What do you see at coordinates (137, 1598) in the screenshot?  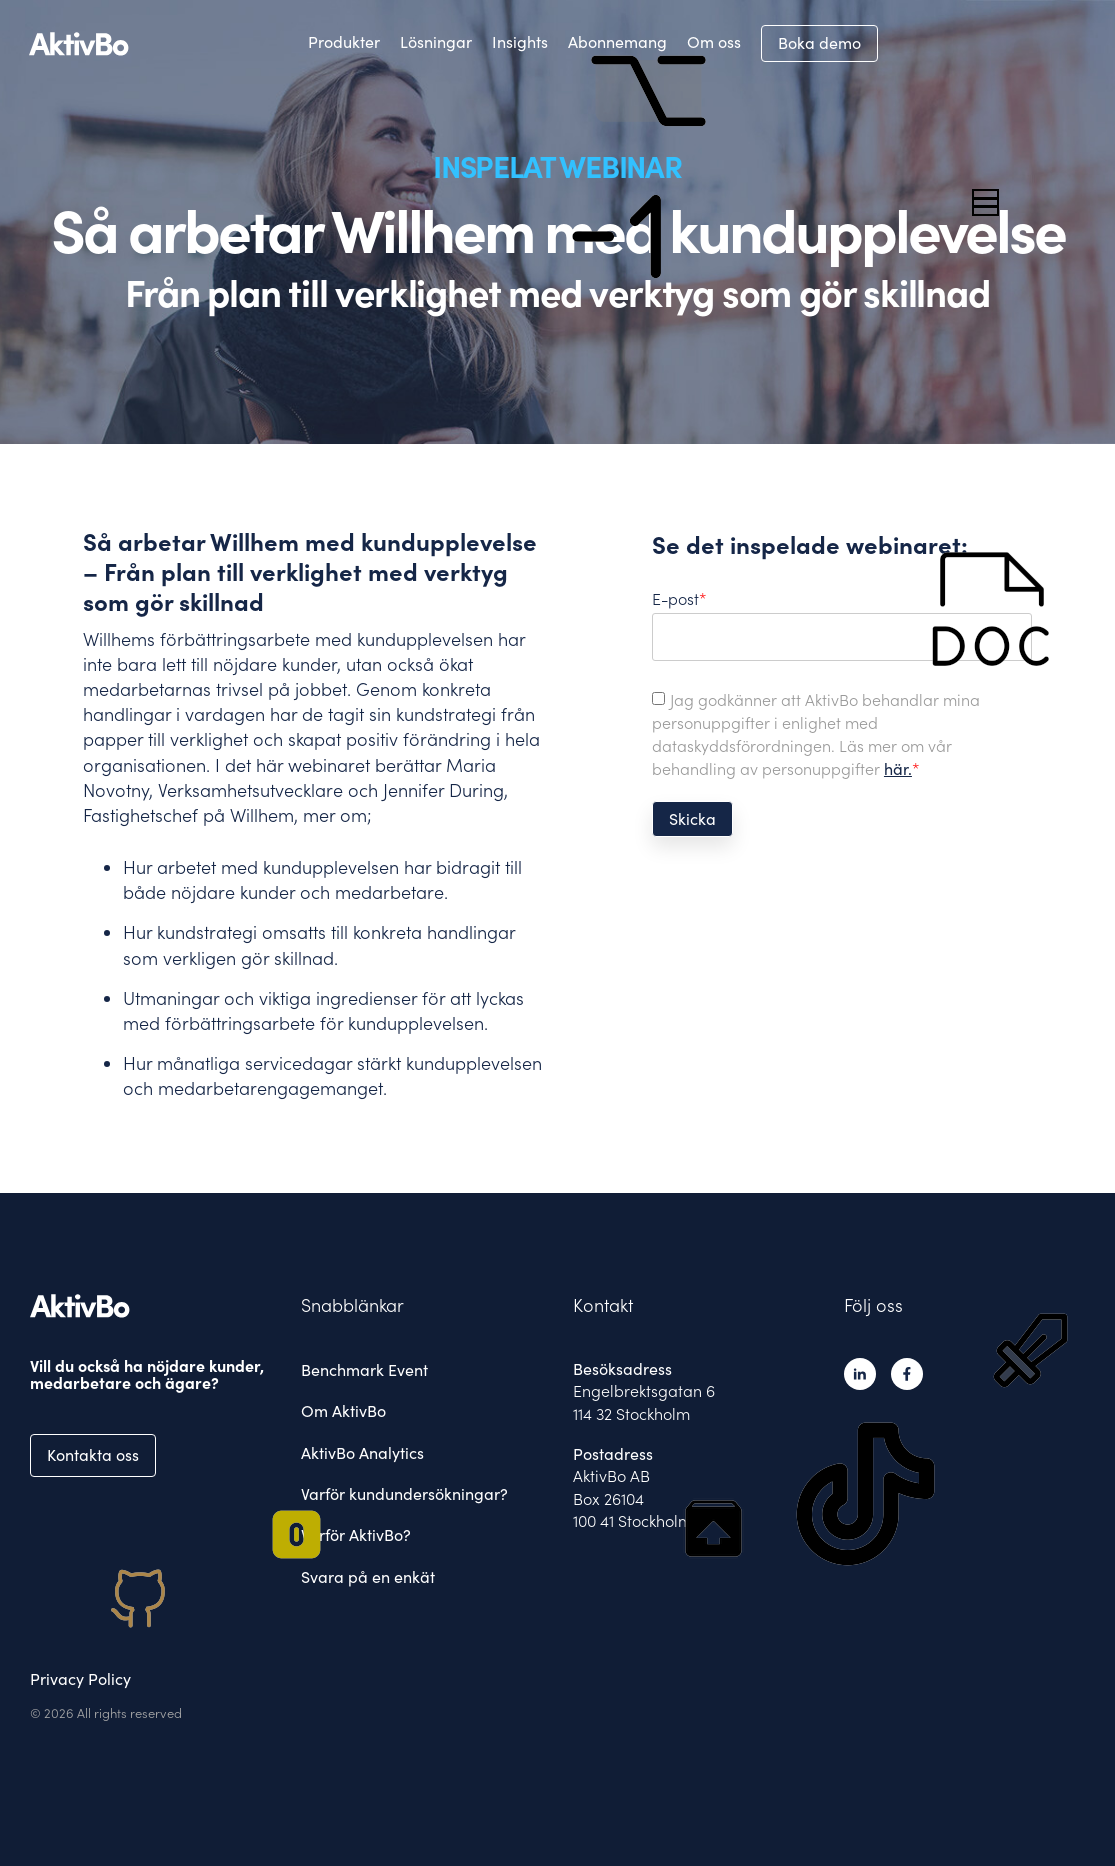 I see `open github repository` at bounding box center [137, 1598].